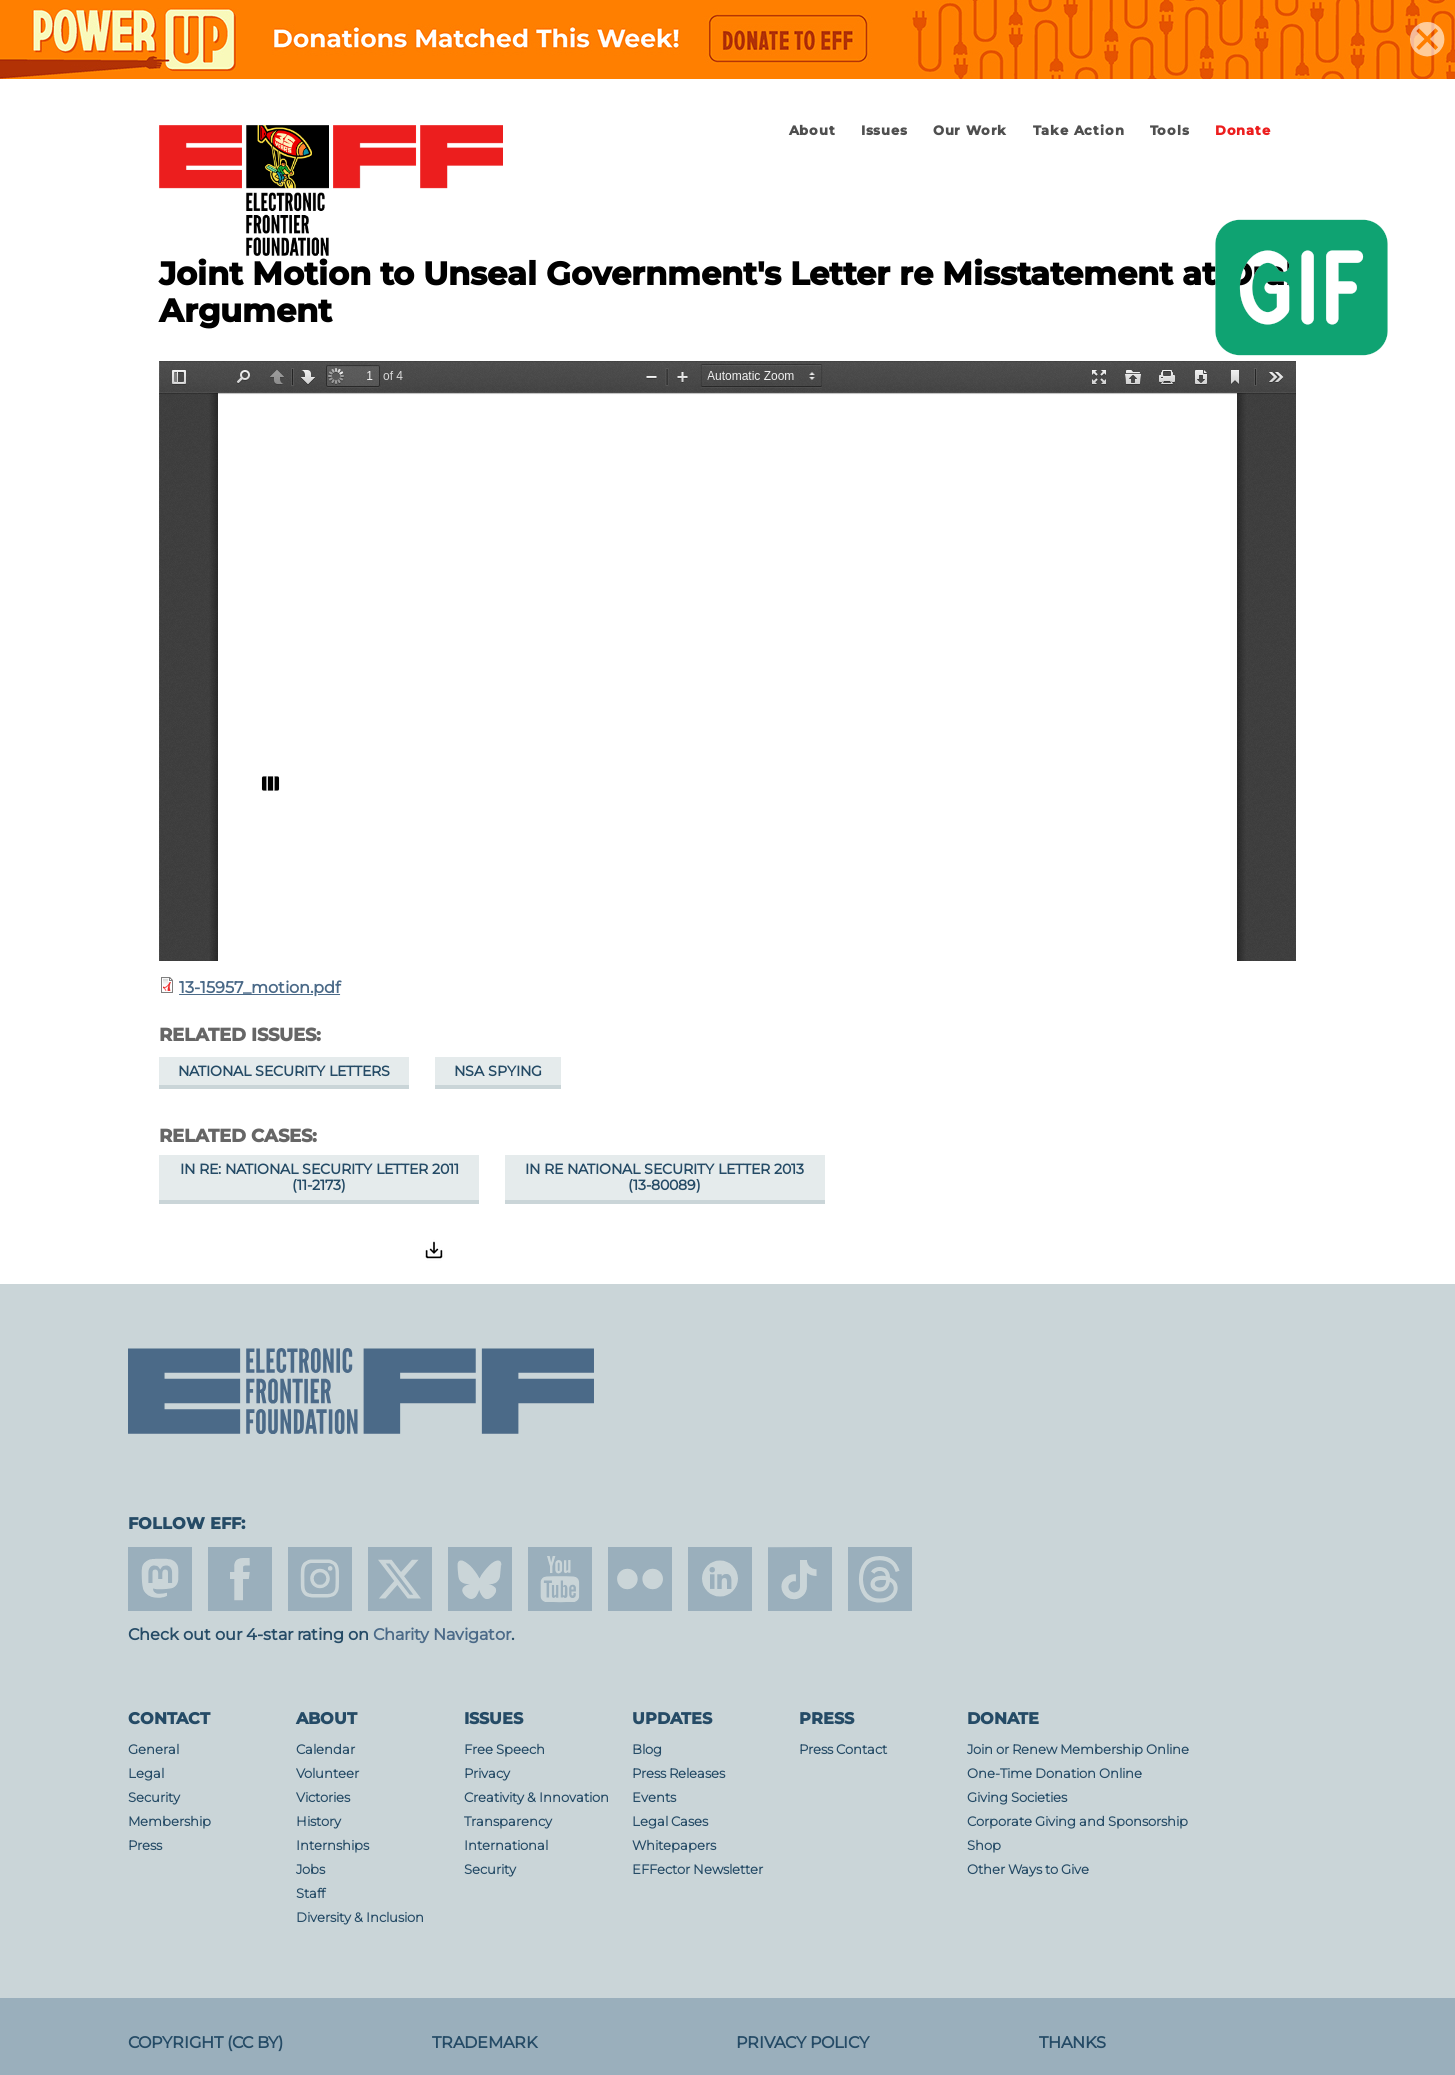 This screenshot has width=1455, height=2075. Describe the element at coordinates (434, 1250) in the screenshot. I see `download file to device` at that location.